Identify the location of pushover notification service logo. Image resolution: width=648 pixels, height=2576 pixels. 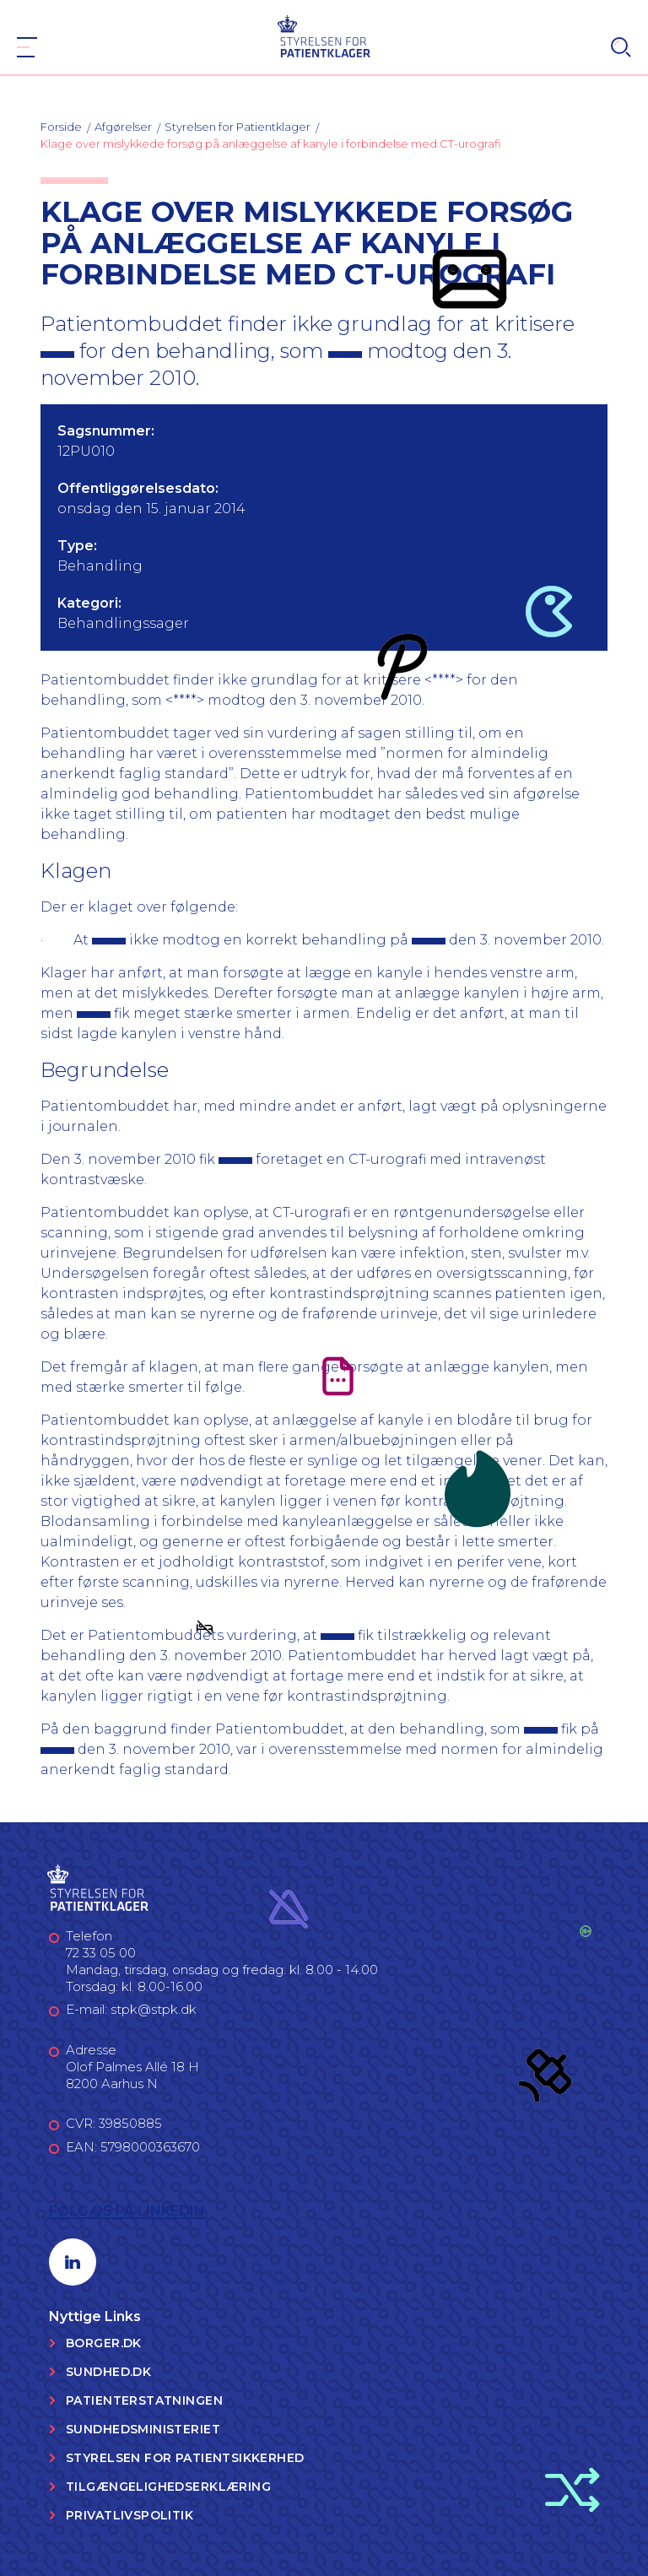
(401, 667).